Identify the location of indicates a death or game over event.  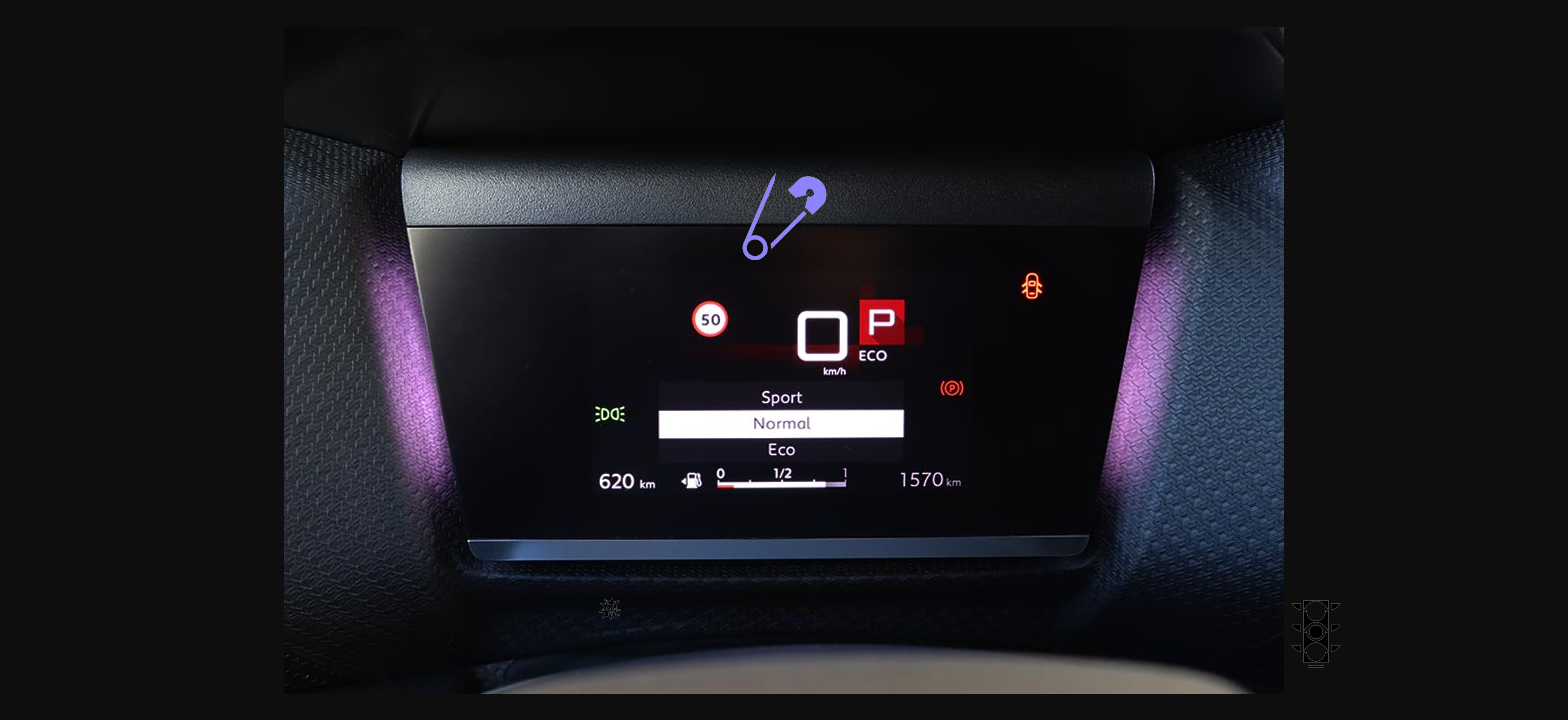
(610, 609).